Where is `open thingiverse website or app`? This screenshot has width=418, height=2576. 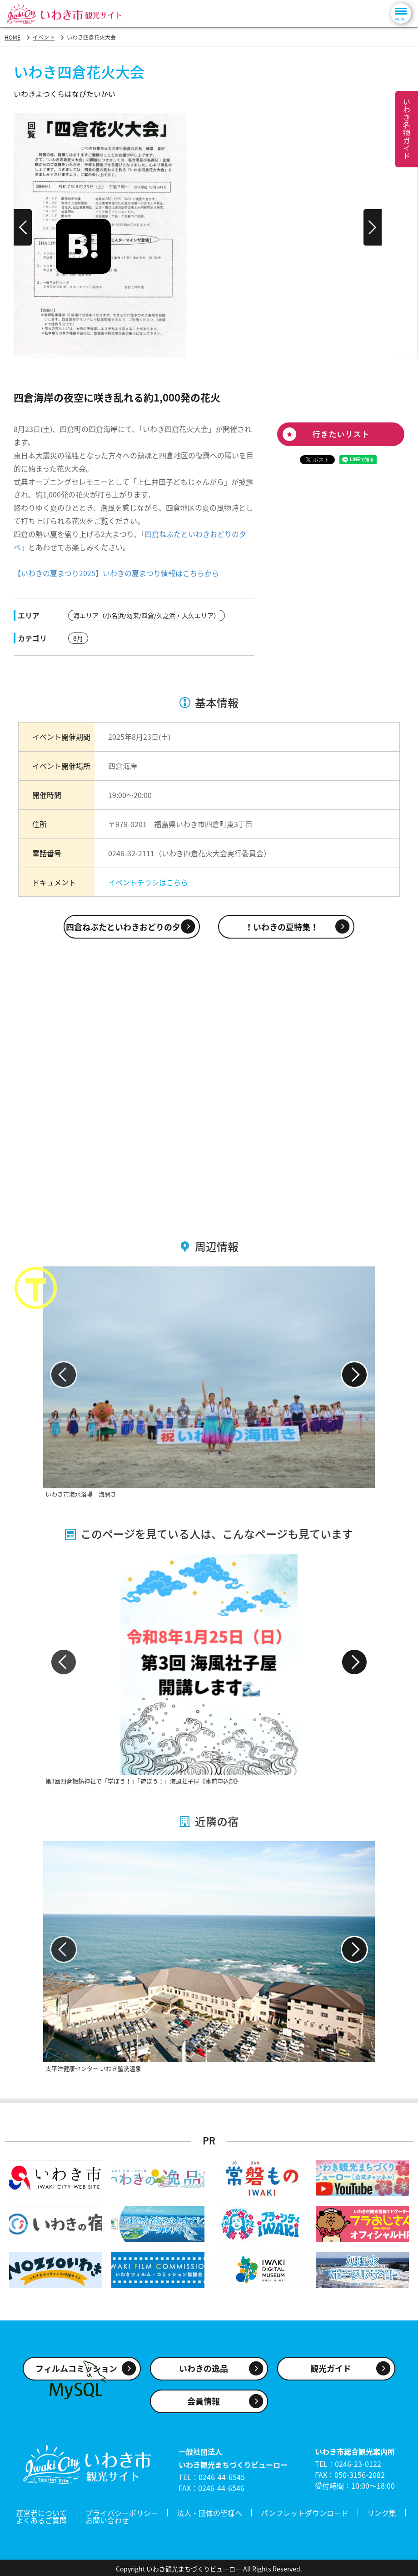 open thingiverse website or app is located at coordinates (35, 1288).